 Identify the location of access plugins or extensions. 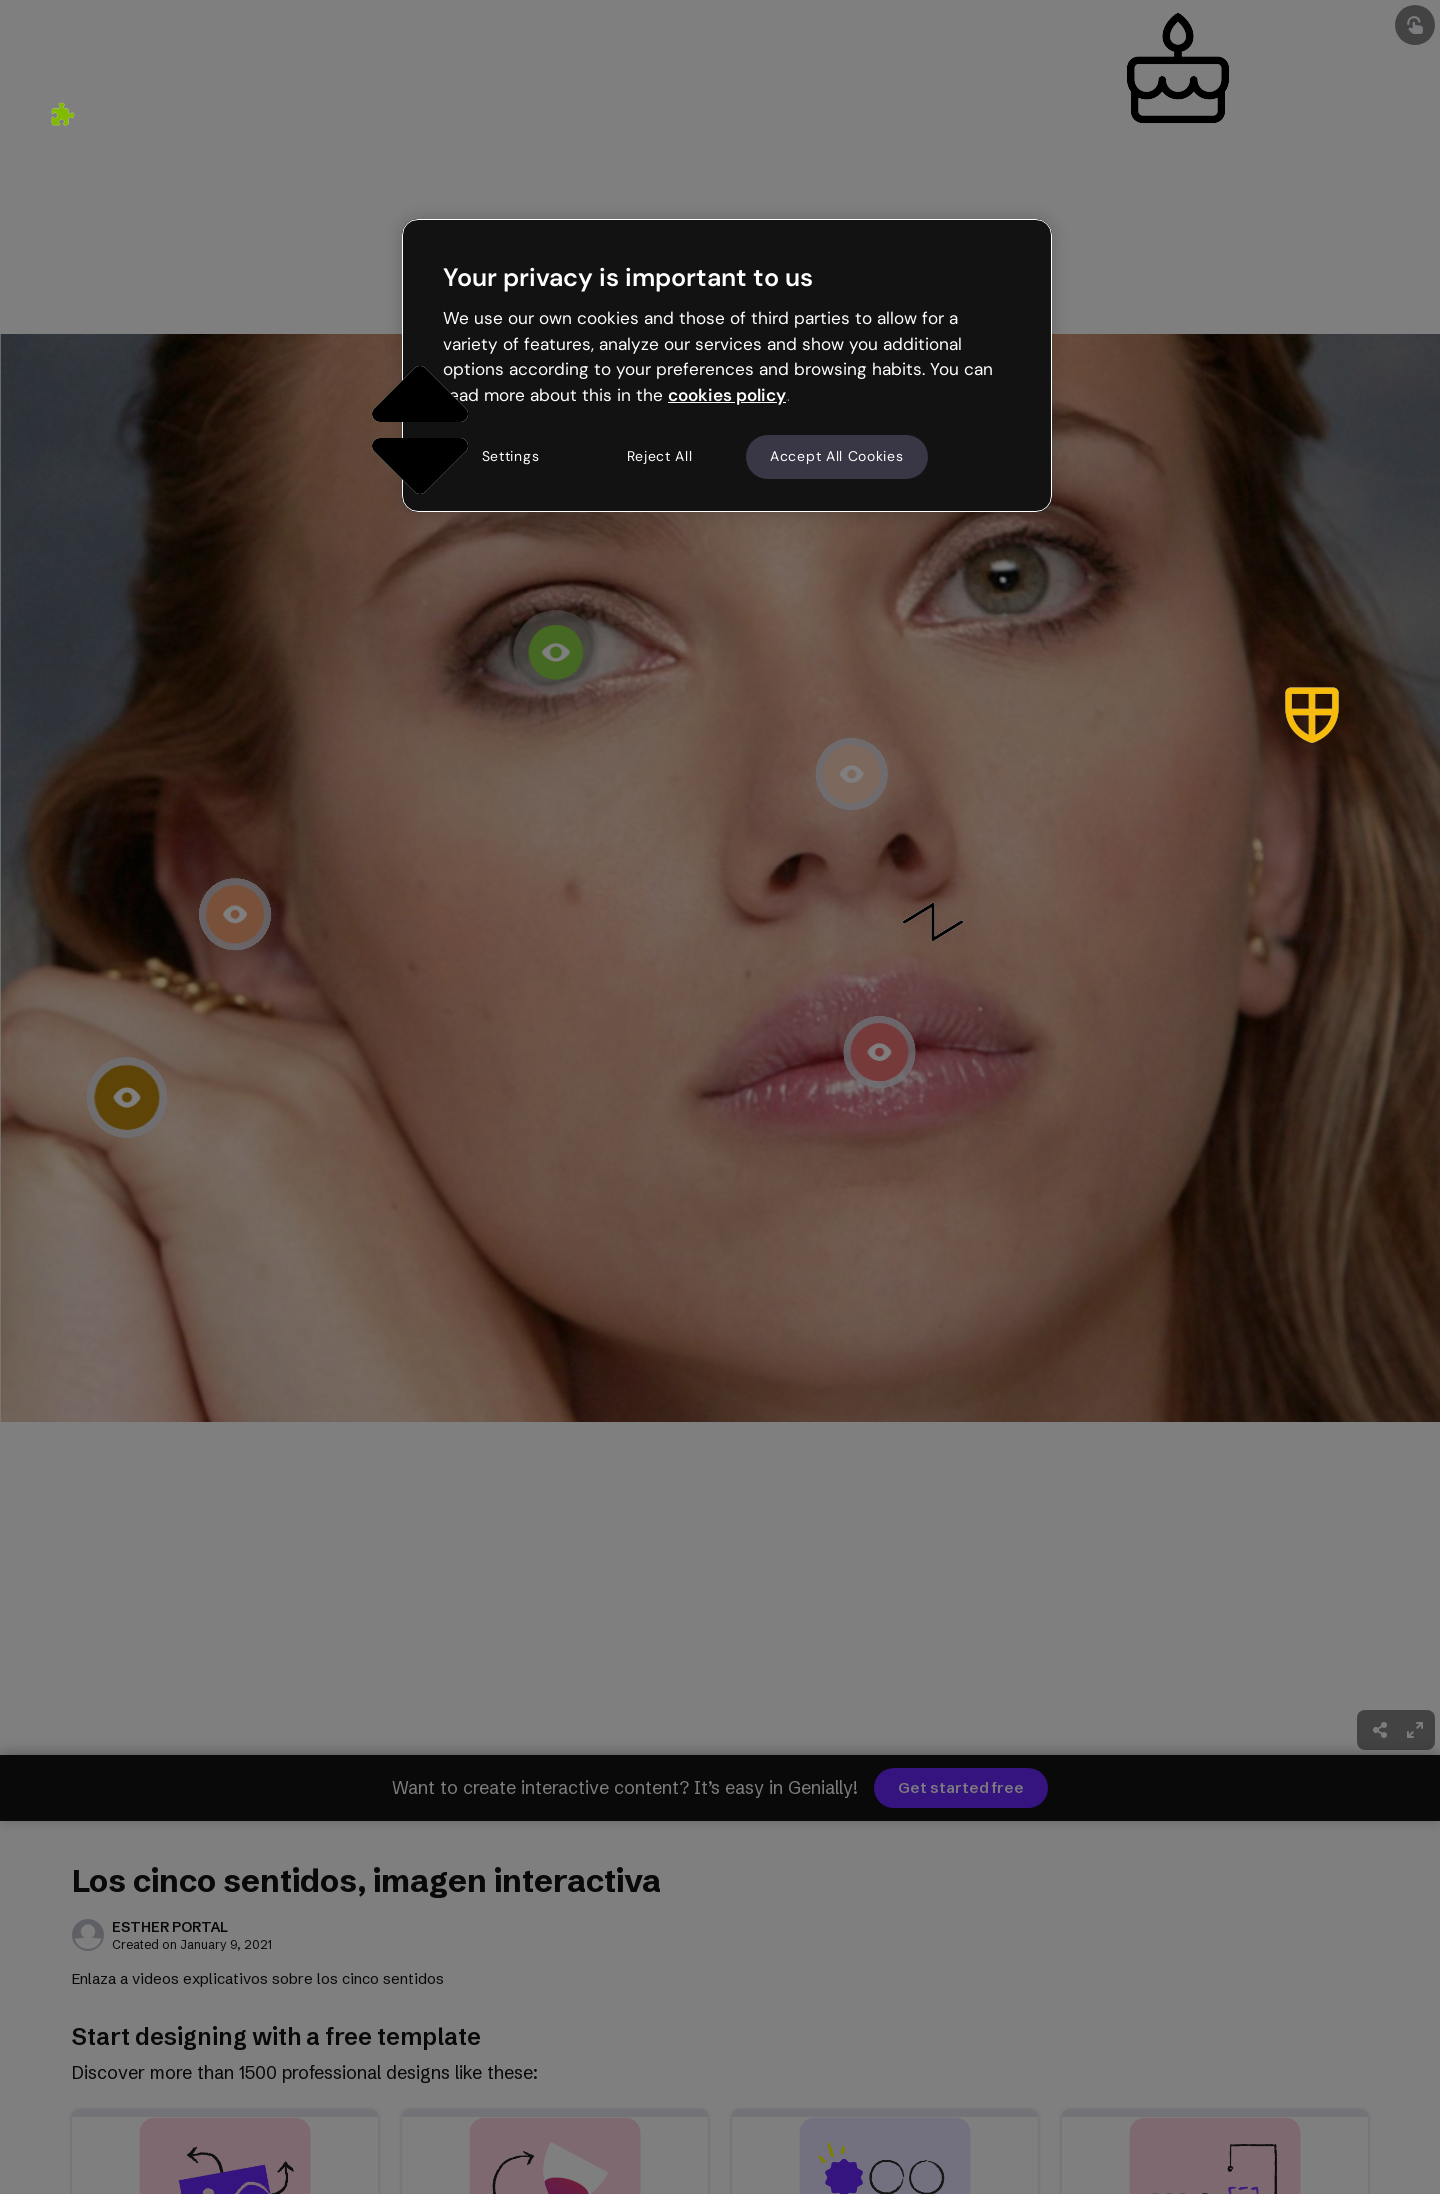
(63, 114).